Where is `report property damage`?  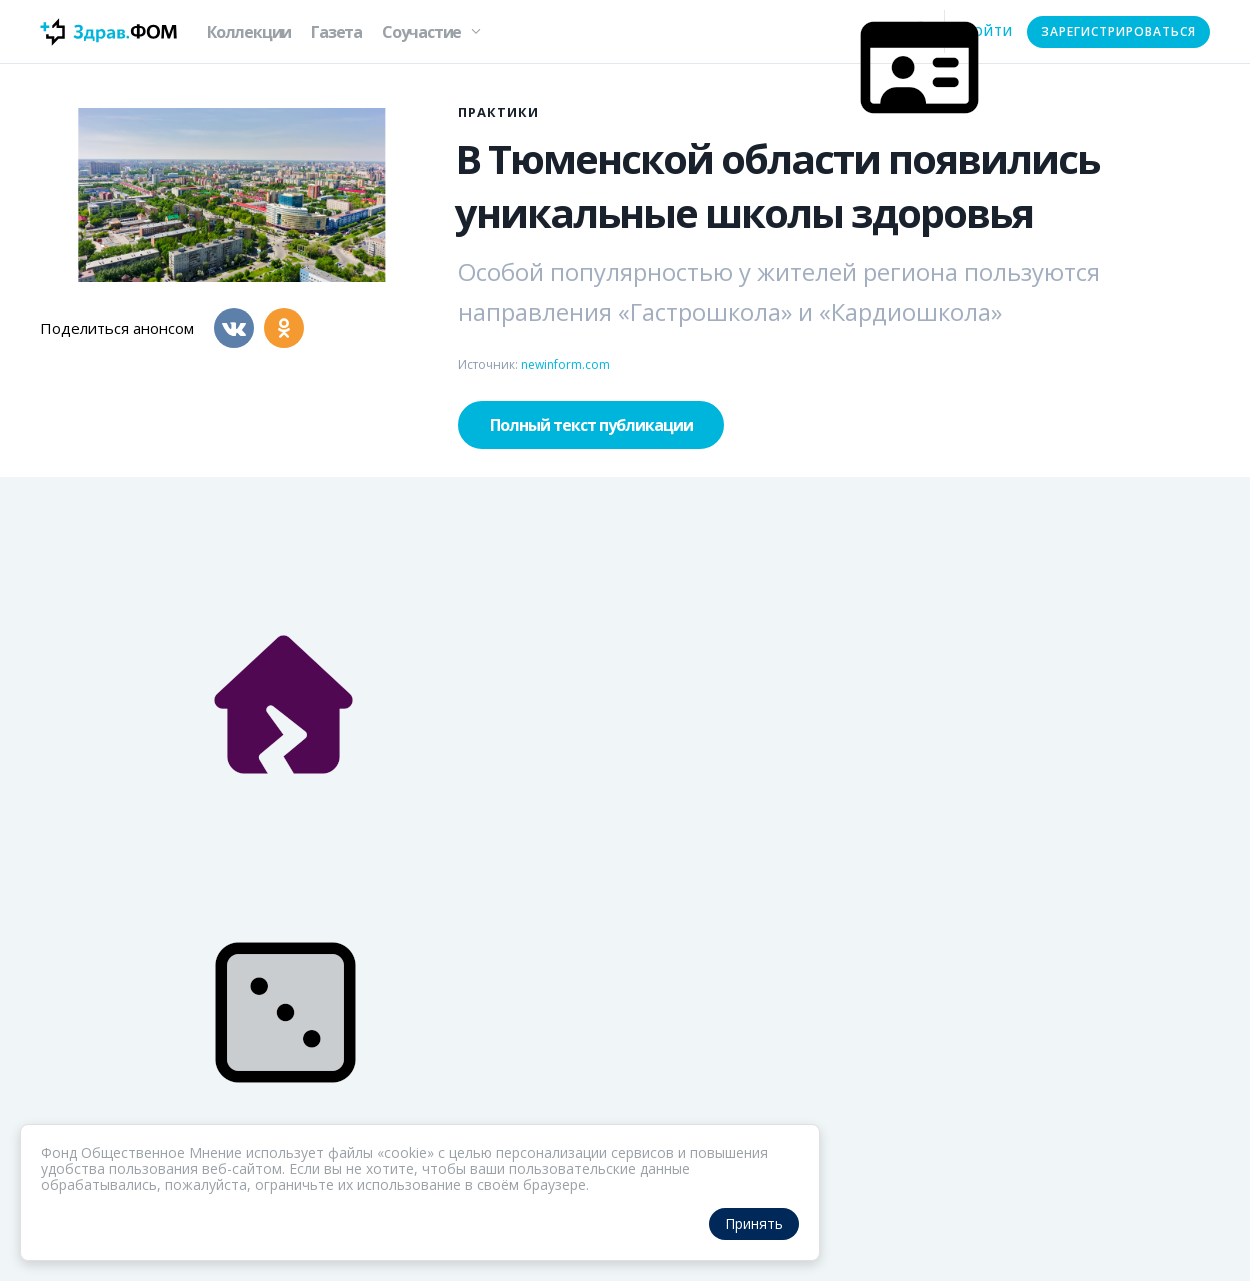
report property damage is located at coordinates (283, 704).